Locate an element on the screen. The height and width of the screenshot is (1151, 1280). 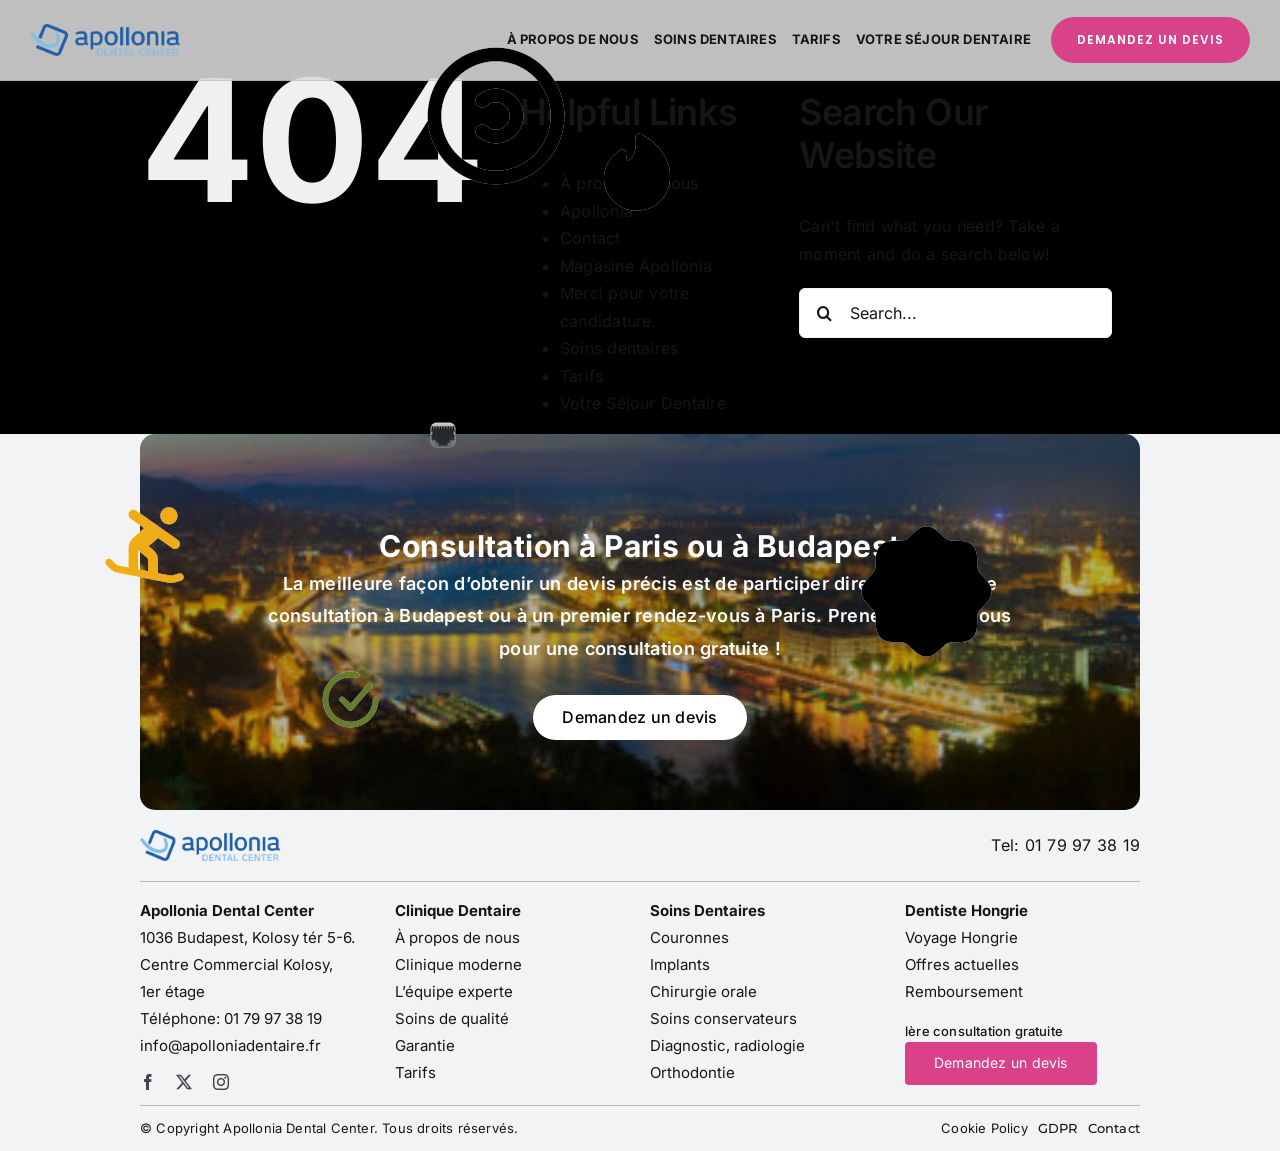
open tinder dating app is located at coordinates (637, 174).